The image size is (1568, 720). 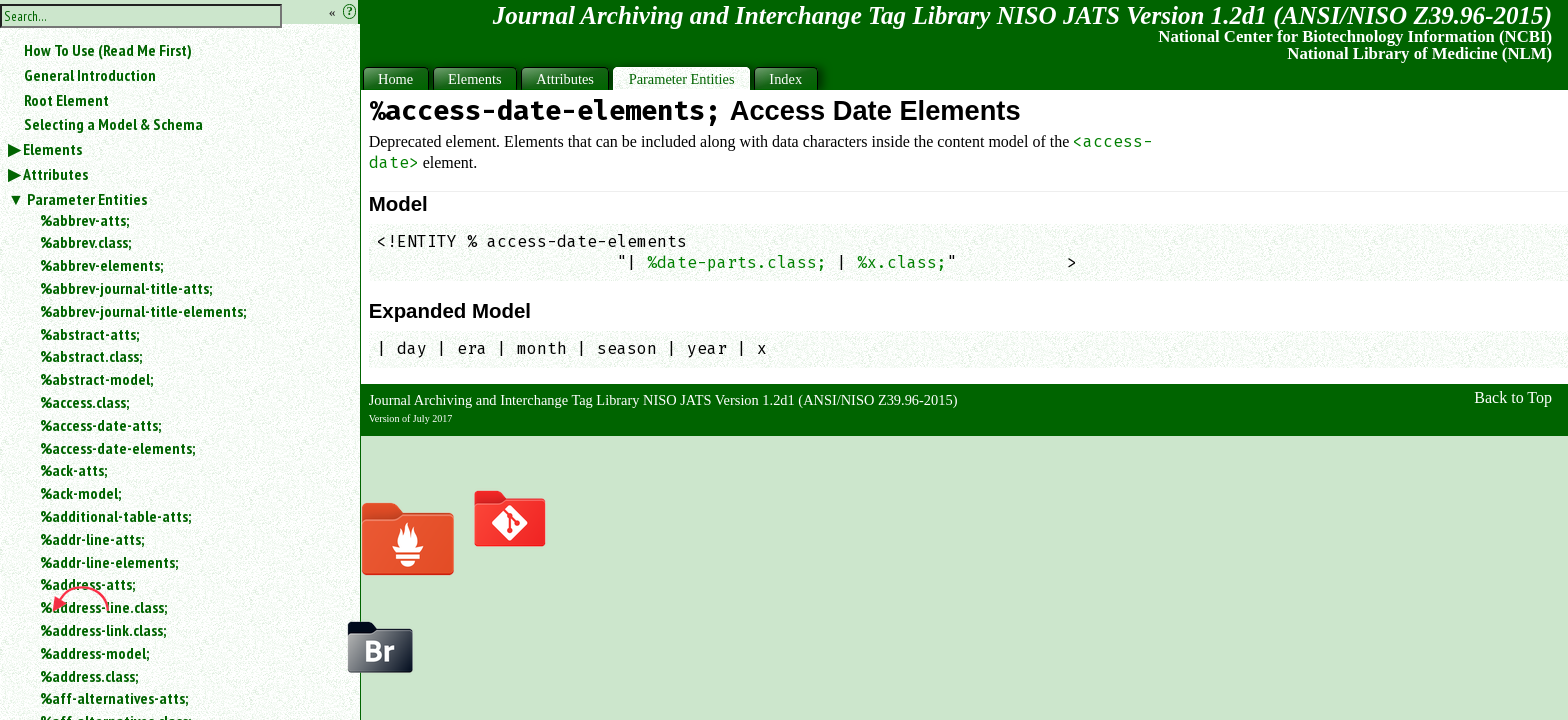 What do you see at coordinates (407, 541) in the screenshot?
I see `open prometheus monitoring project folder` at bounding box center [407, 541].